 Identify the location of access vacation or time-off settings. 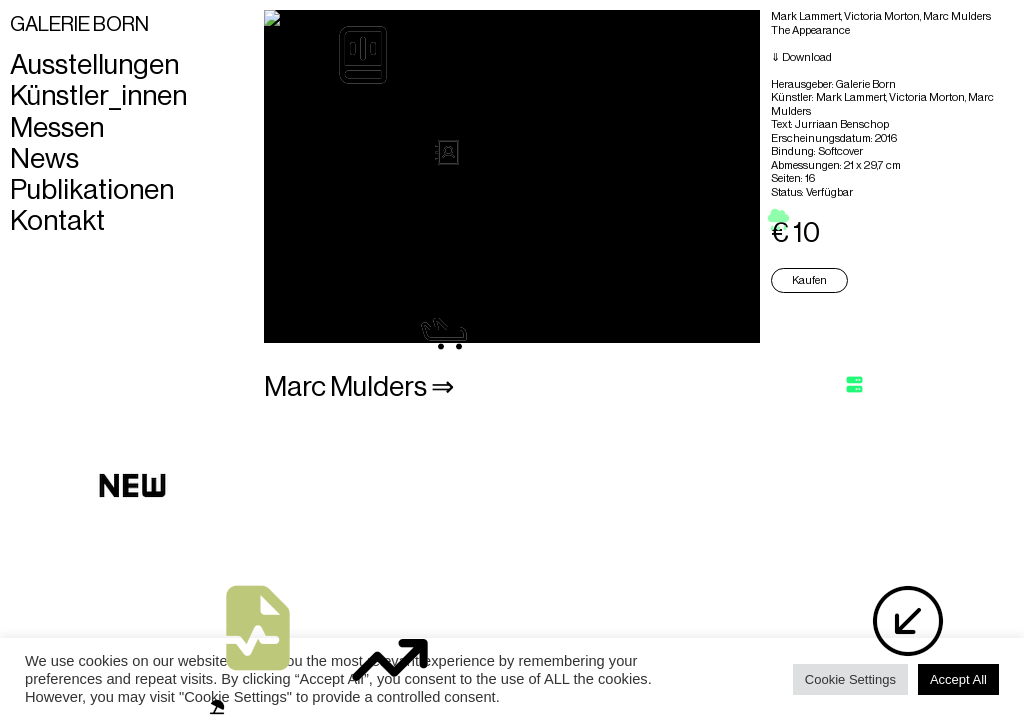
(217, 707).